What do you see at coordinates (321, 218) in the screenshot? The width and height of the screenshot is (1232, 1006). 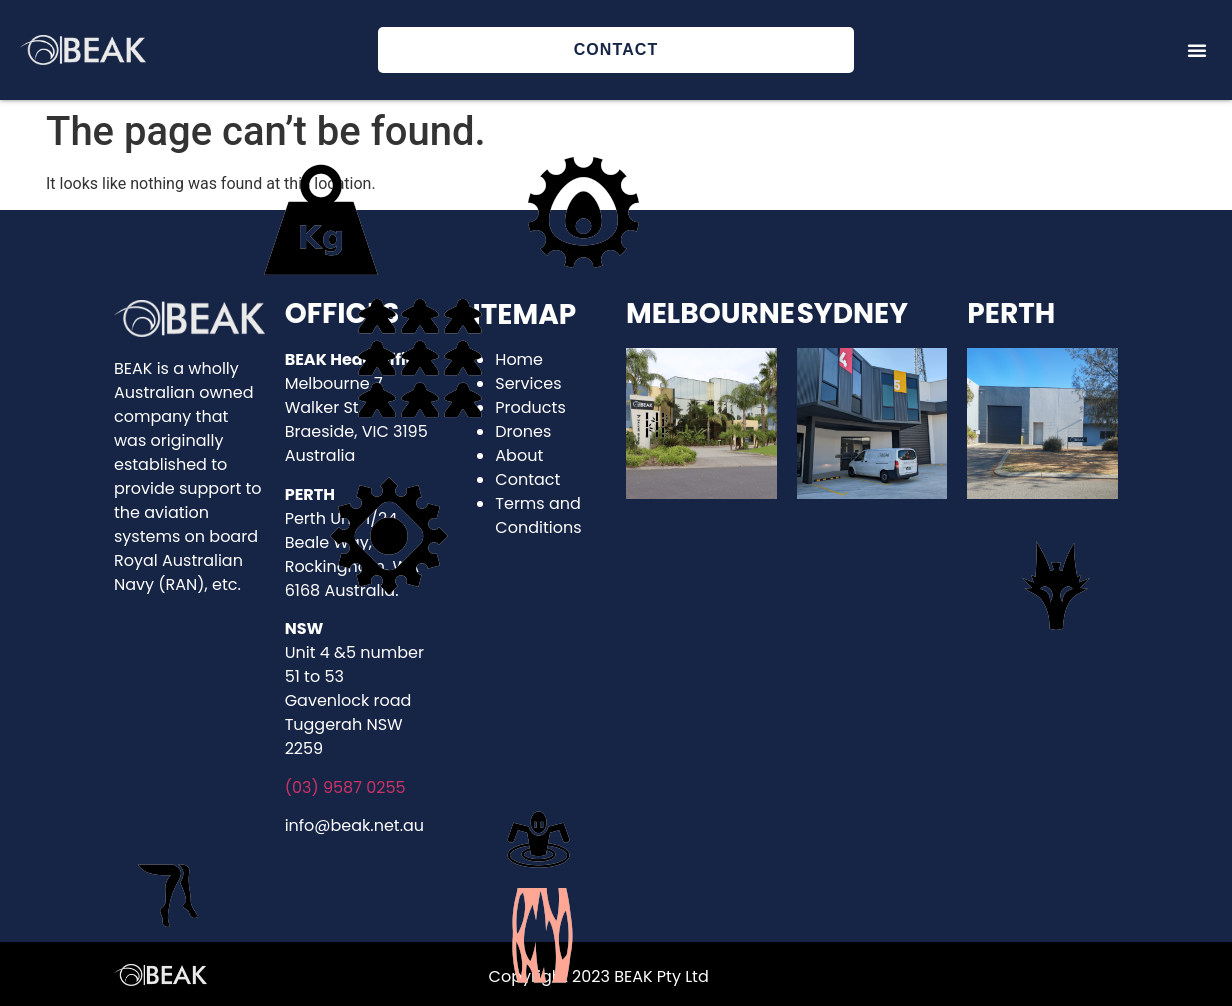 I see `adjust item weight or mass settings` at bounding box center [321, 218].